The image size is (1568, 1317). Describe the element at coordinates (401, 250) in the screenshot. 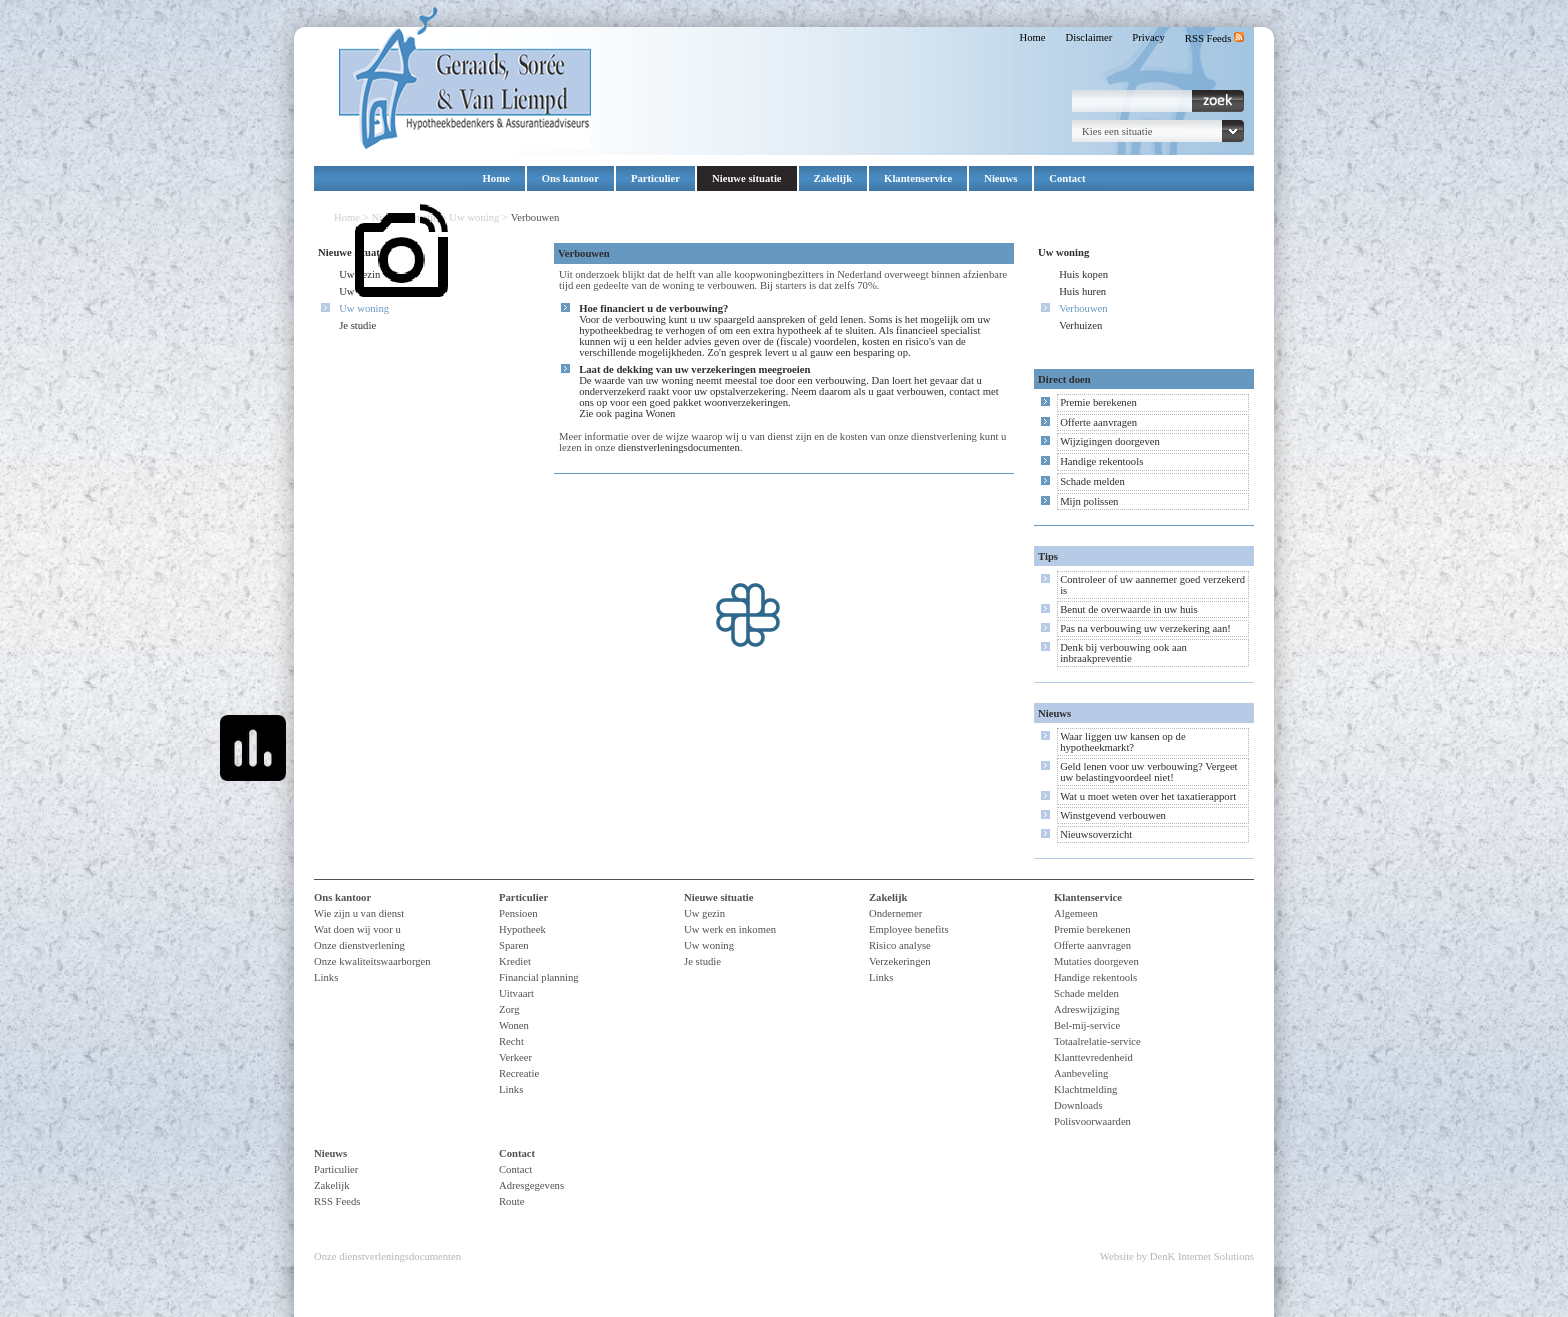

I see `connect to a wireless or external camera` at that location.